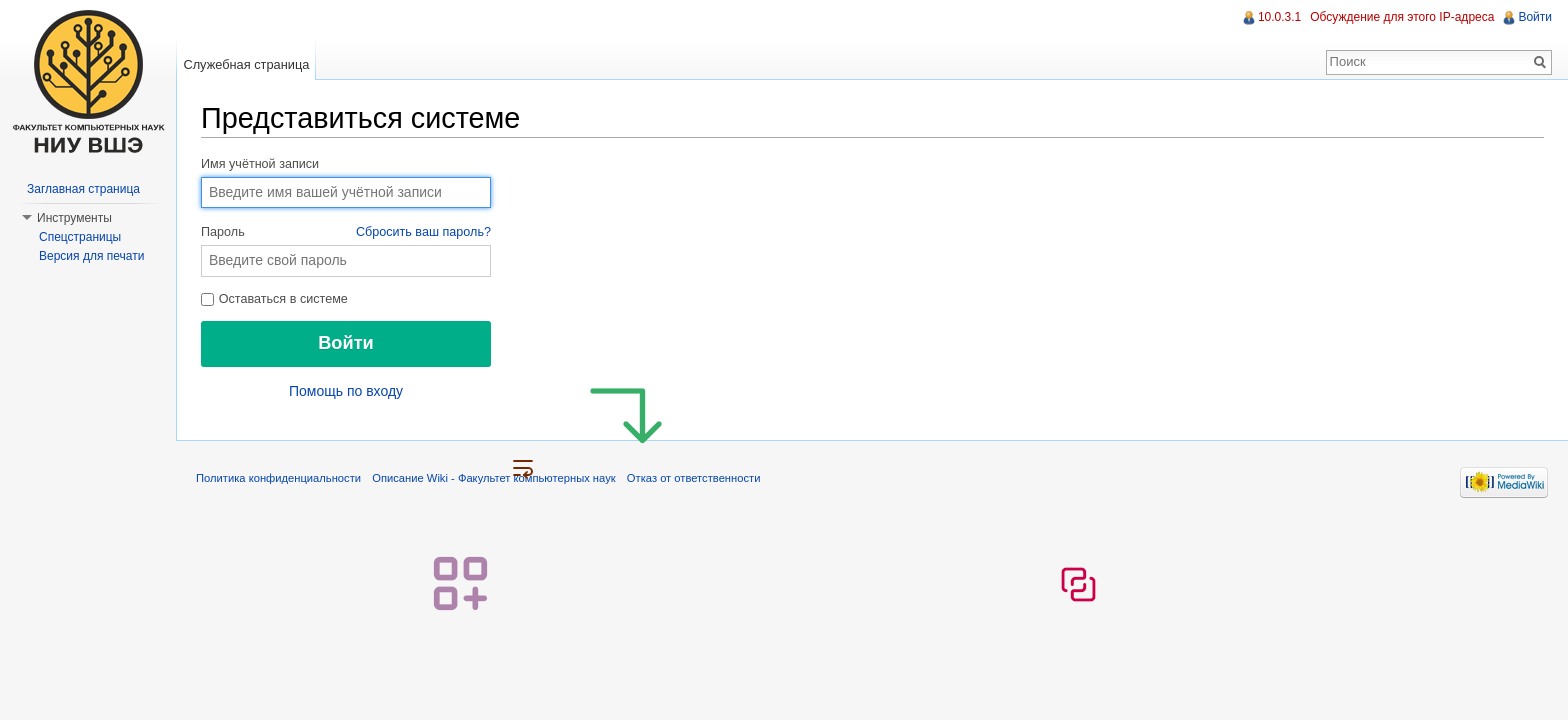 The width and height of the screenshot is (1568, 720). I want to click on add a new widget to the grid layout, so click(460, 583).